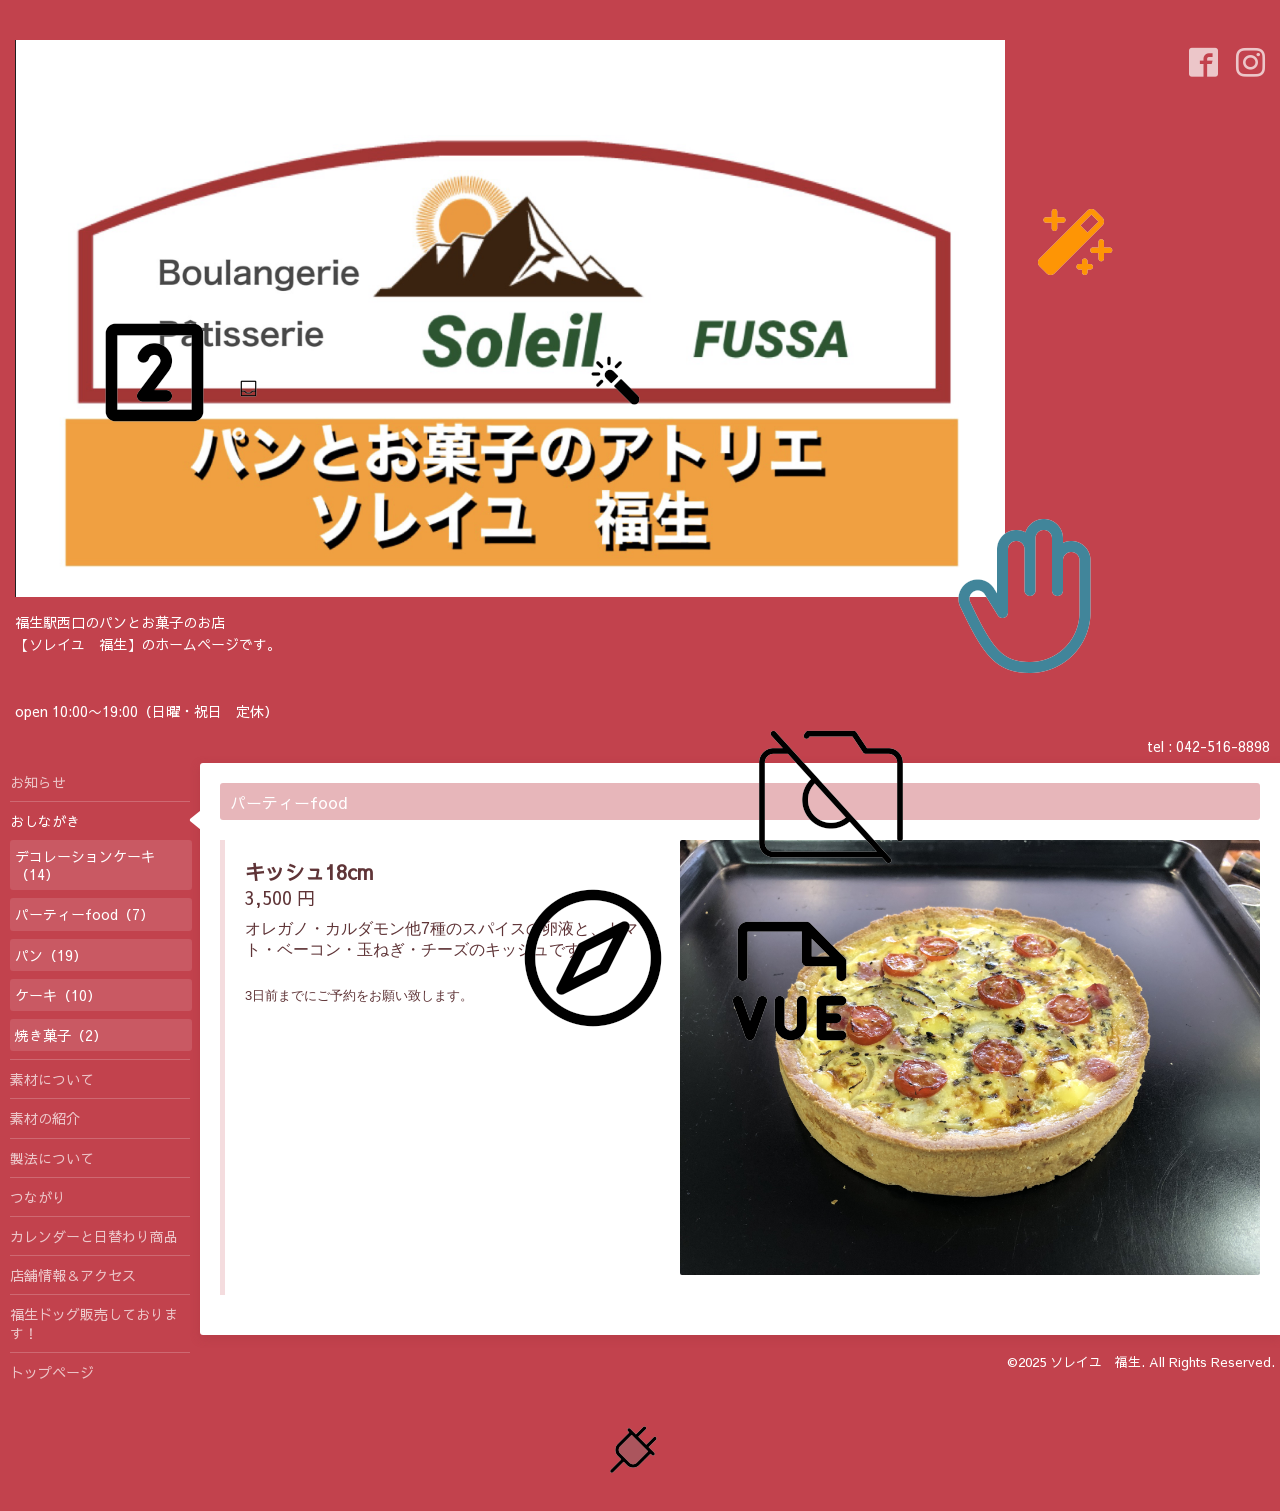 The image size is (1280, 1511). What do you see at coordinates (792, 986) in the screenshot?
I see `a Vue.js file in your project` at bounding box center [792, 986].